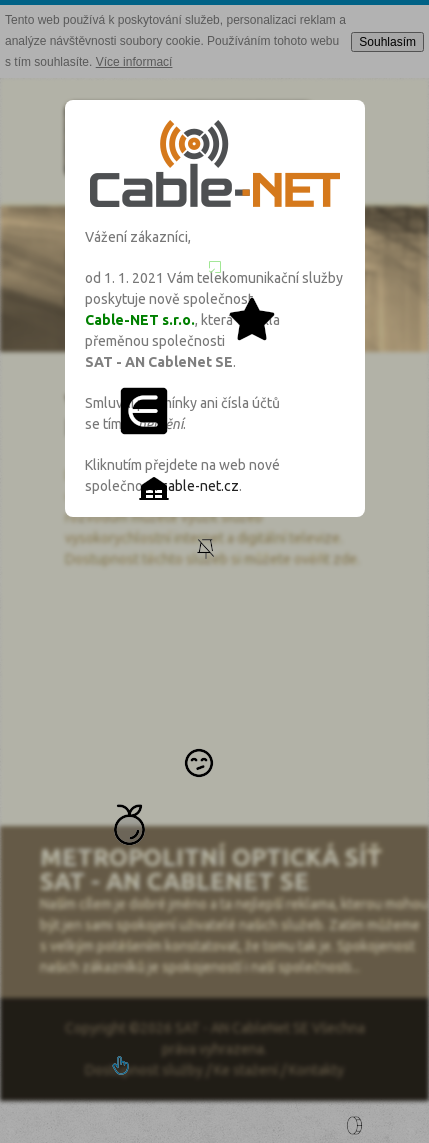 The image size is (429, 1143). Describe the element at coordinates (252, 321) in the screenshot. I see `mark item as favorite` at that location.